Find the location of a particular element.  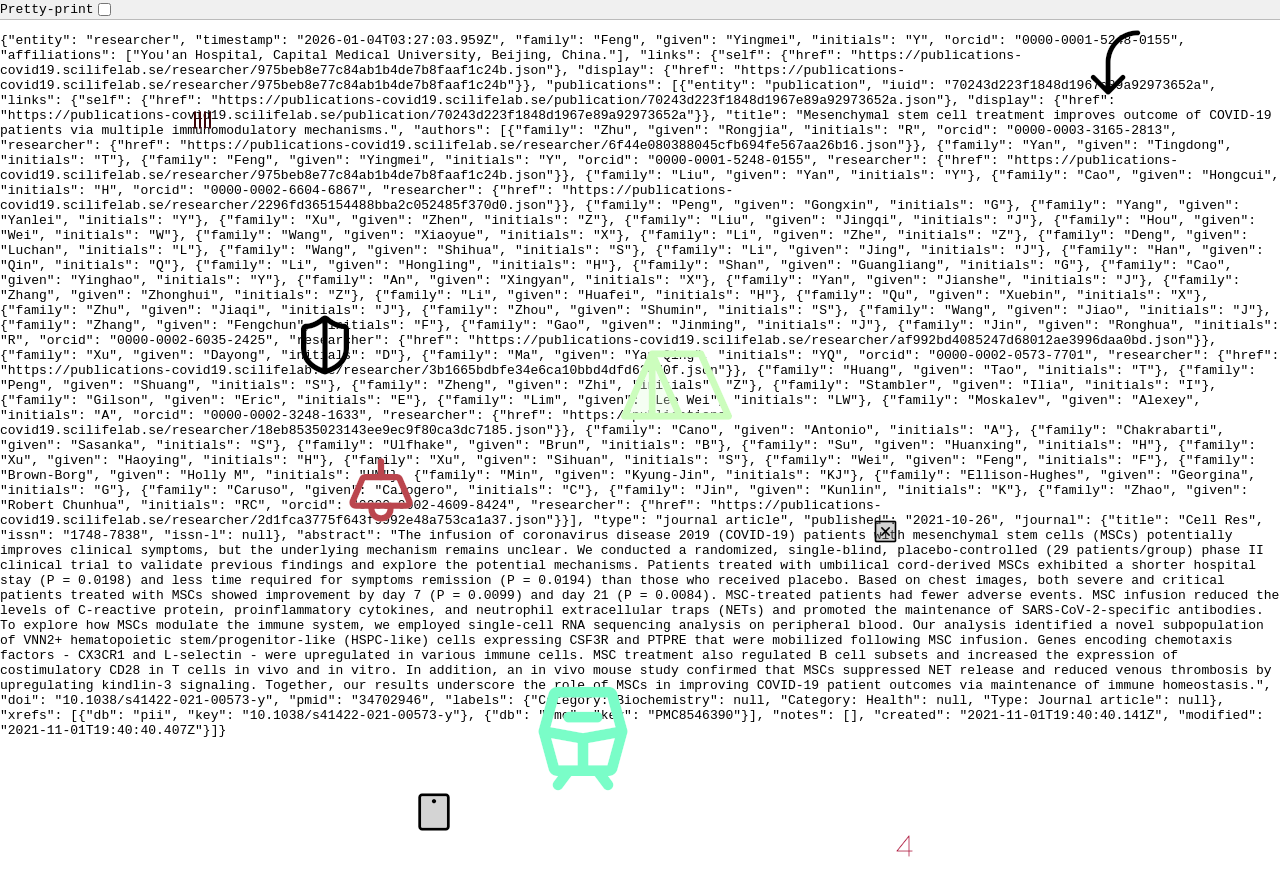

indicates a count or tally of four is located at coordinates (203, 120).